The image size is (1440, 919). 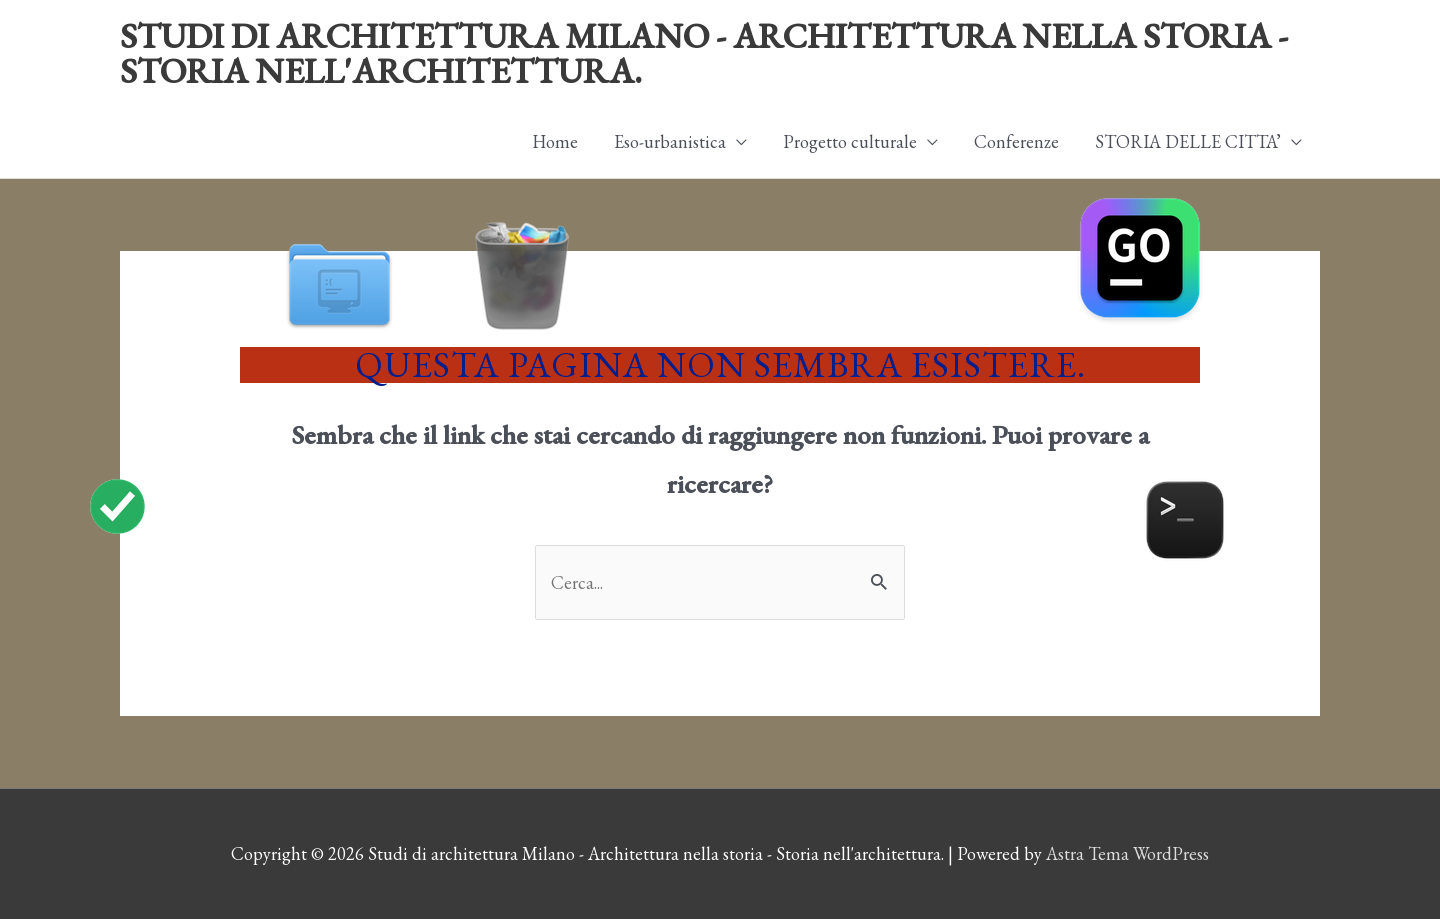 What do you see at coordinates (1140, 258) in the screenshot?
I see `open GoLand IDE application` at bounding box center [1140, 258].